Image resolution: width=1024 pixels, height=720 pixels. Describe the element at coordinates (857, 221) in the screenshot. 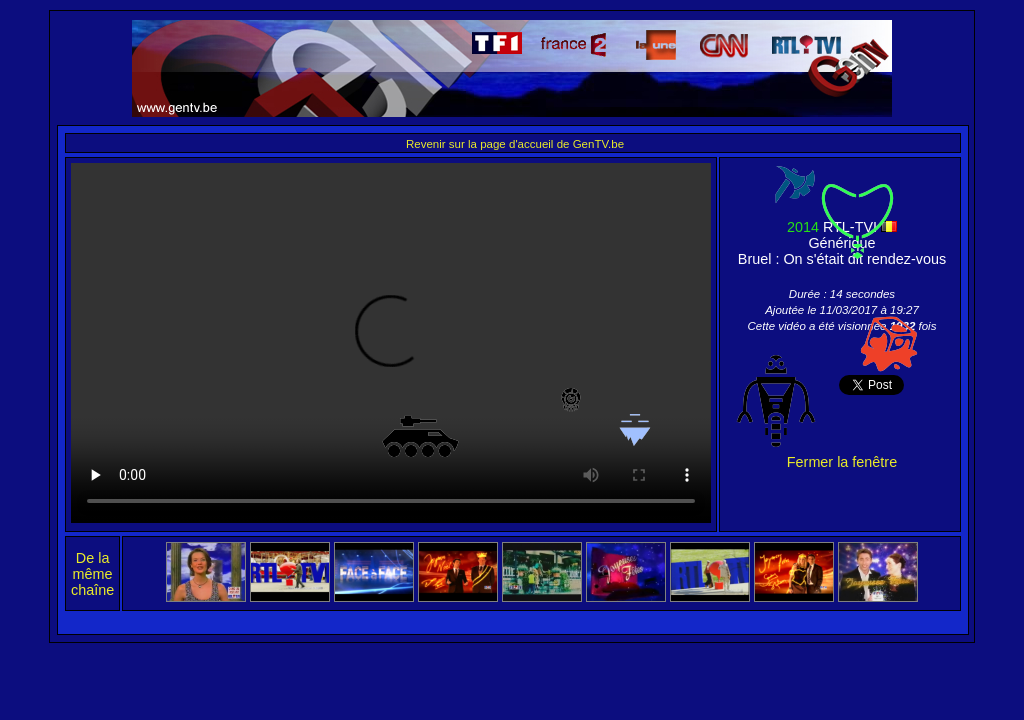

I see `equip or view jewelry item` at that location.